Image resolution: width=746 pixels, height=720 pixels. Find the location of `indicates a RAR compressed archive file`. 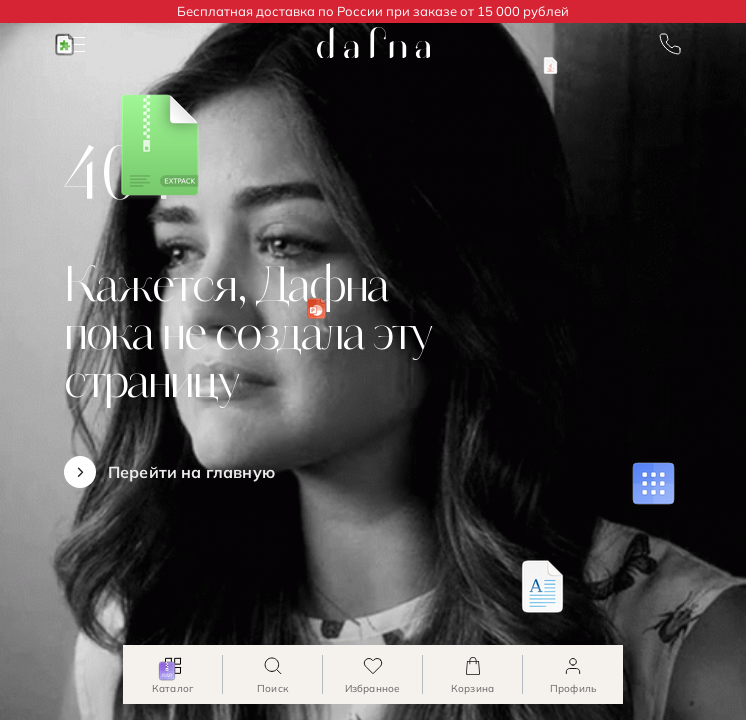

indicates a RAR compressed archive file is located at coordinates (167, 671).